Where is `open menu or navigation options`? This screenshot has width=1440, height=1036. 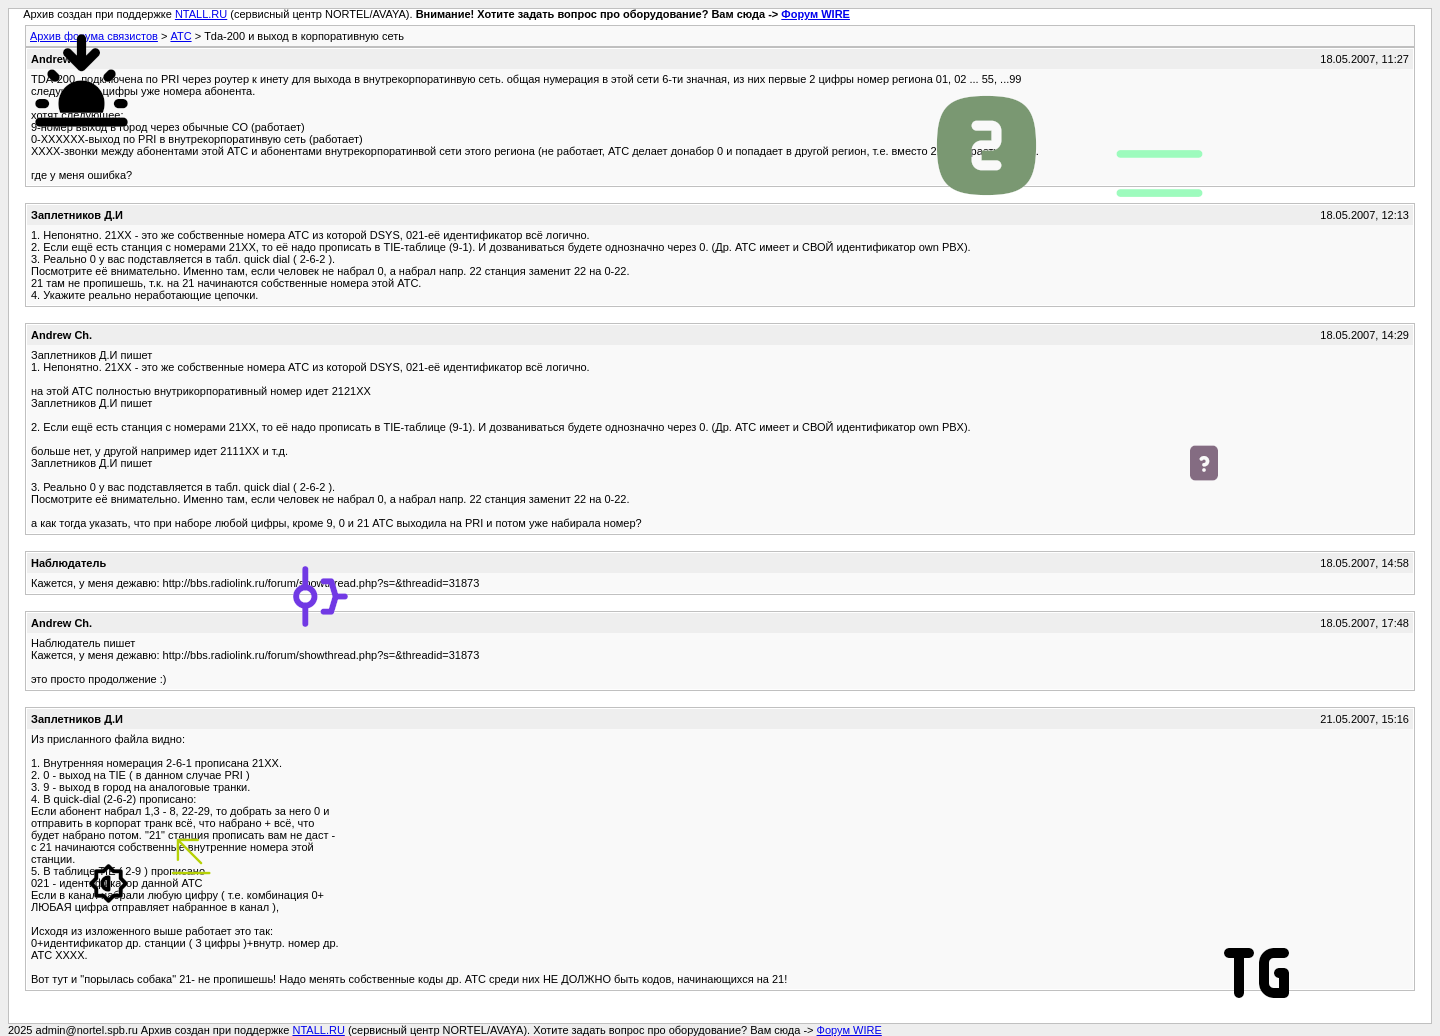
open menu or navigation options is located at coordinates (1159, 173).